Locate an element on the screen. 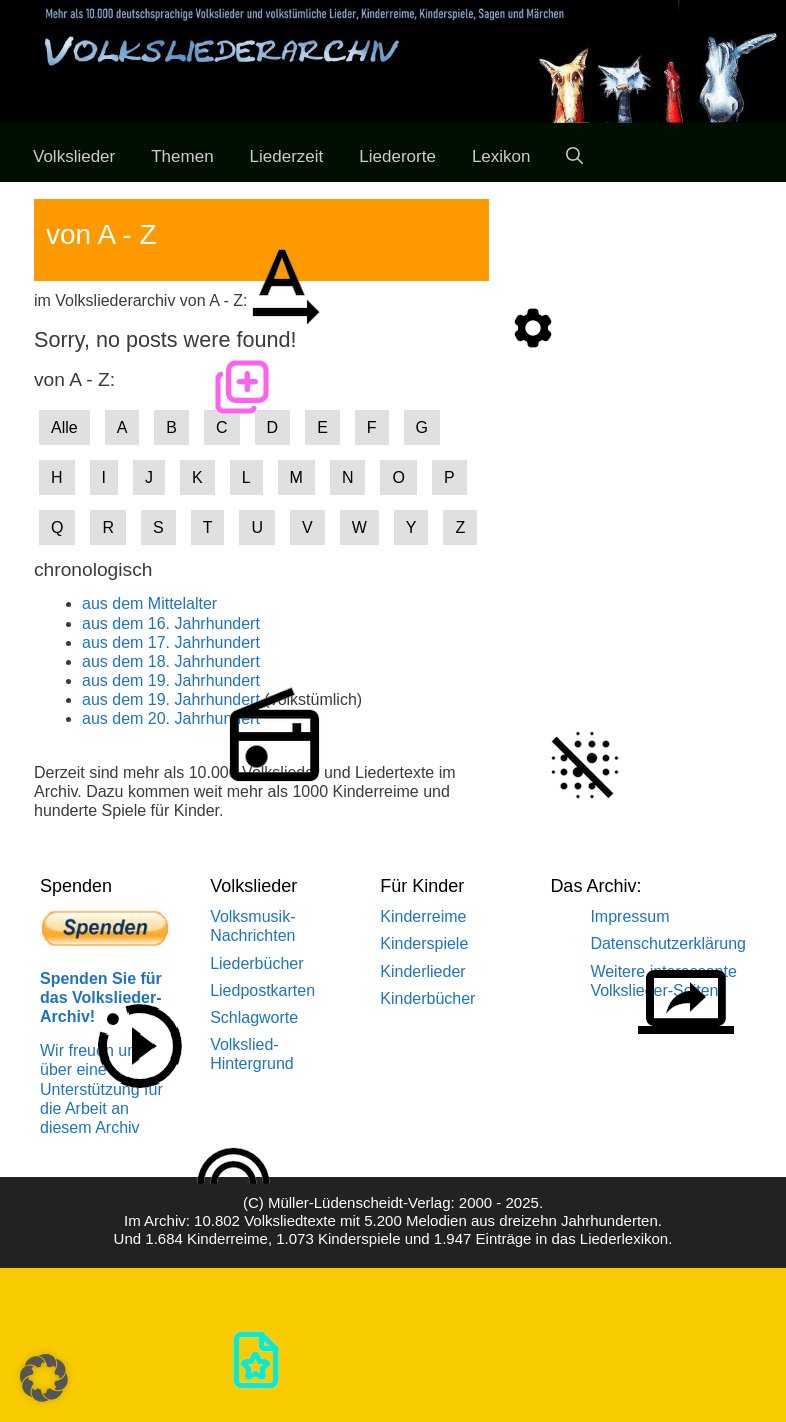 This screenshot has height=1422, width=786. set text to horizontal orientation is located at coordinates (282, 287).